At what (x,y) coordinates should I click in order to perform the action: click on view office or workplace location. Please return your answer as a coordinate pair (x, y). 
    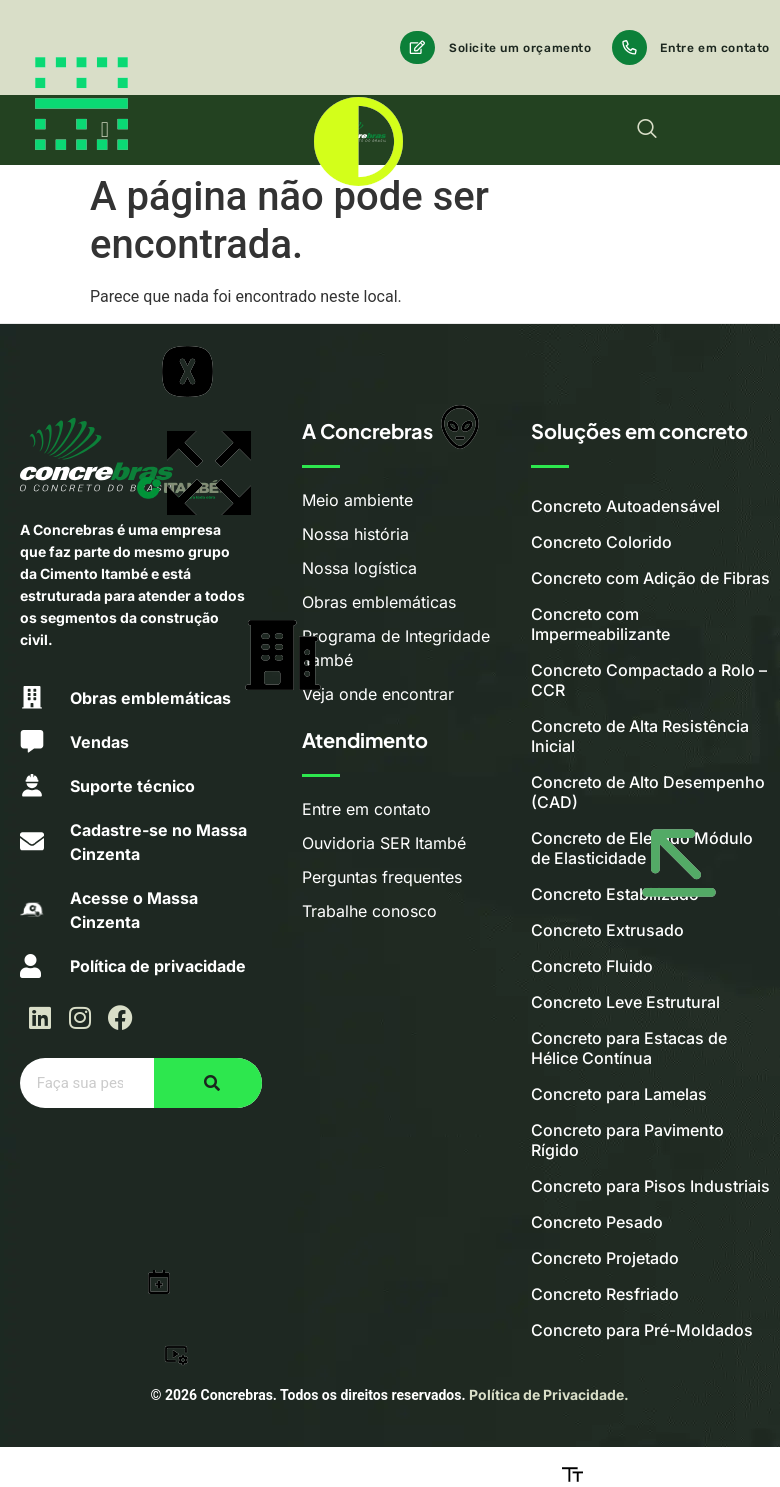
    Looking at the image, I should click on (283, 655).